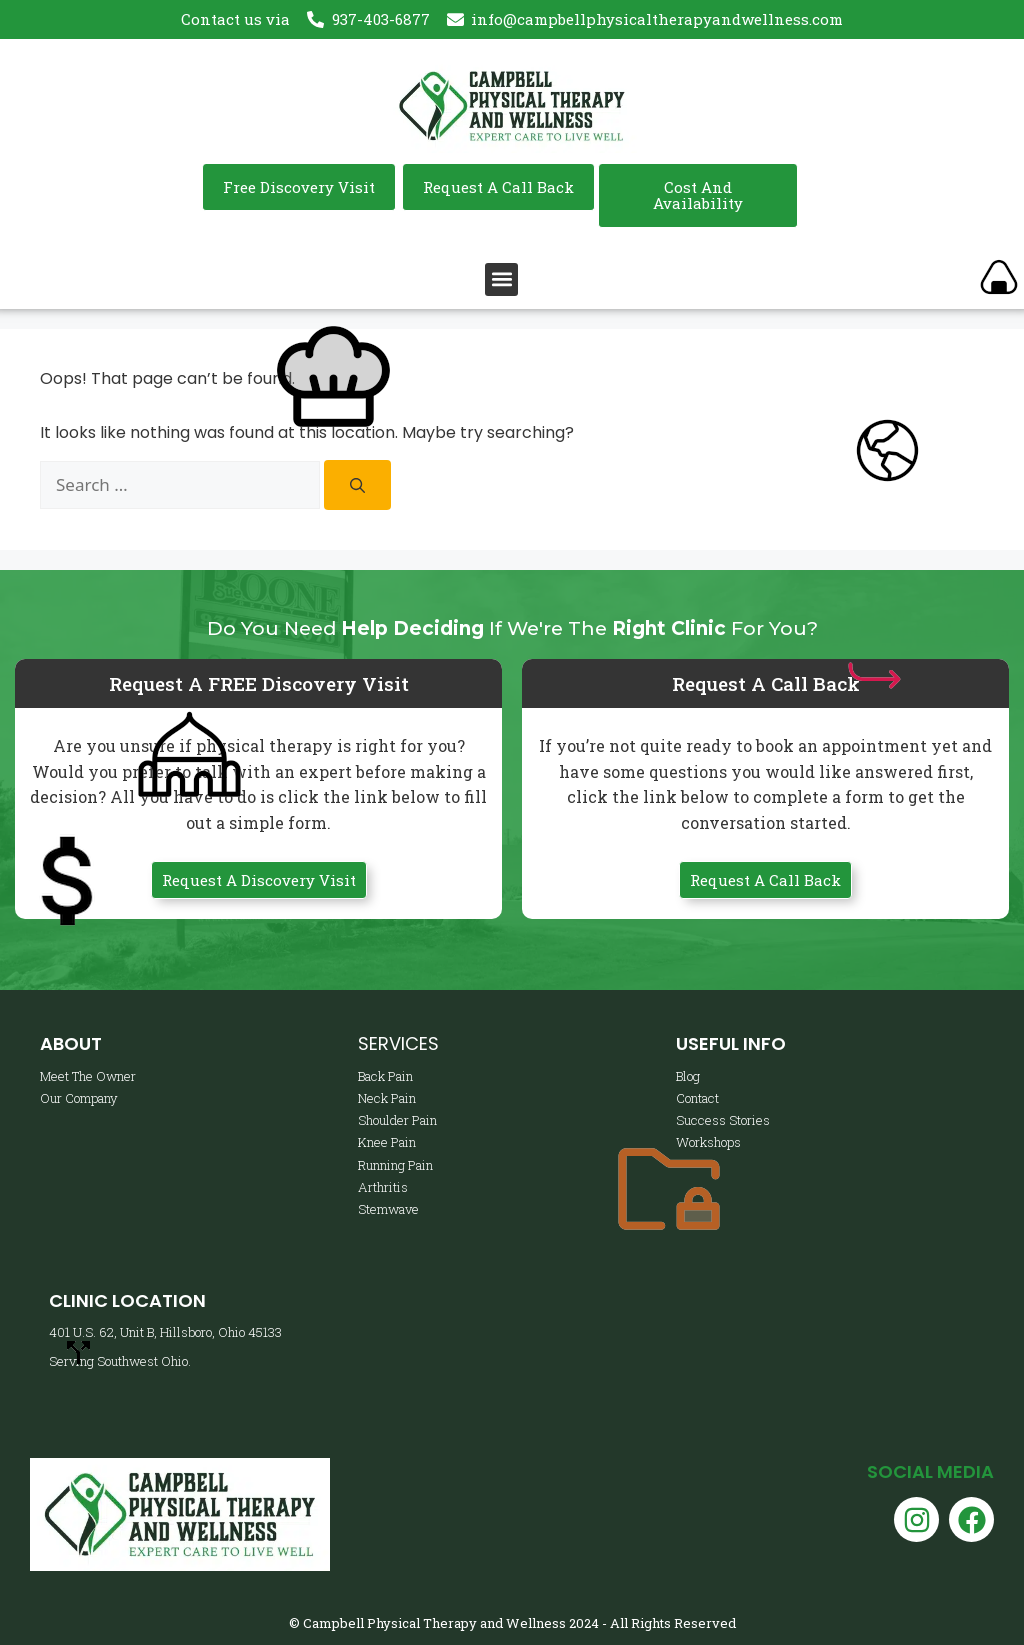 Image resolution: width=1024 pixels, height=1645 pixels. I want to click on forward or redirect a message, so click(874, 675).